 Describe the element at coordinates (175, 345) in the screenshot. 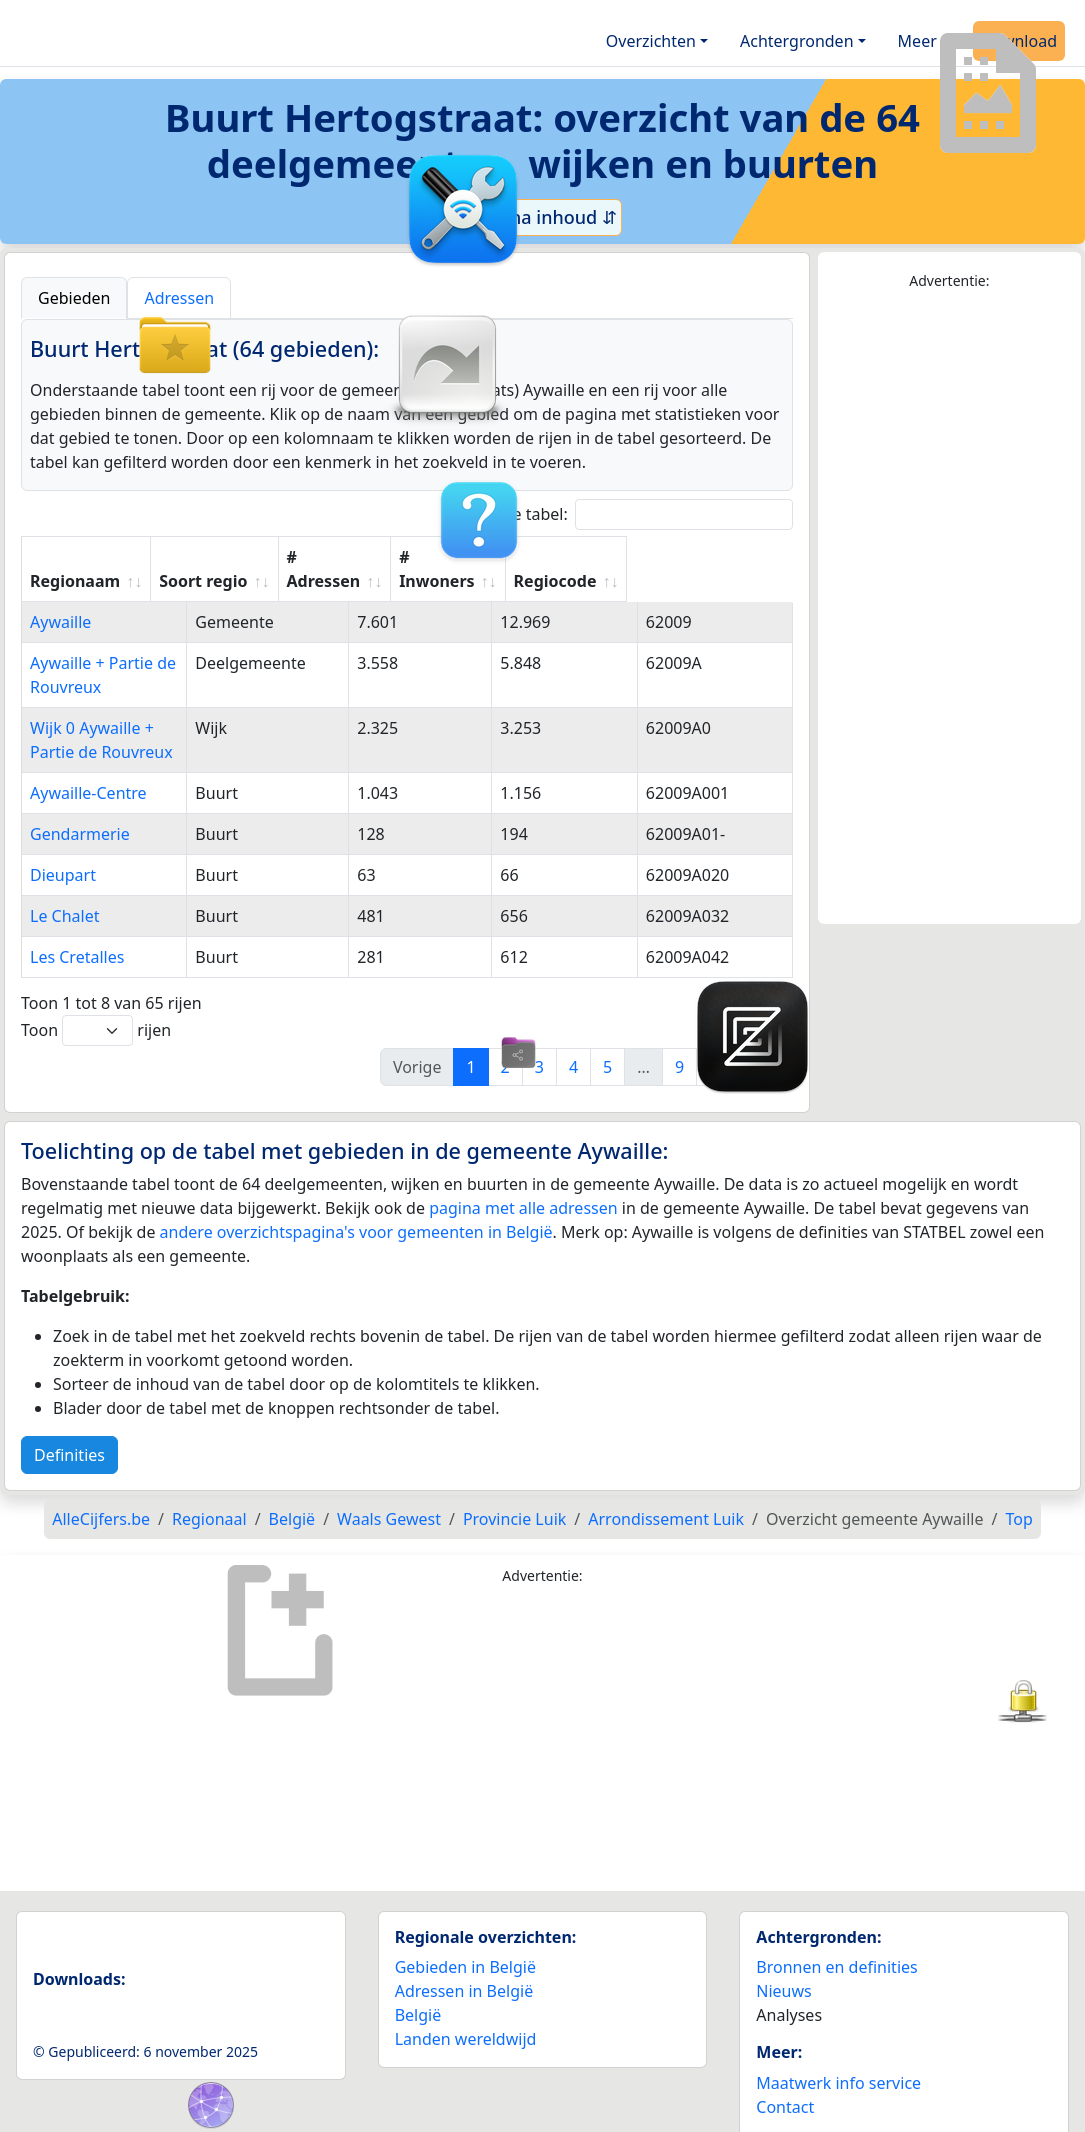

I see `access your bookmarked or favorite files` at that location.